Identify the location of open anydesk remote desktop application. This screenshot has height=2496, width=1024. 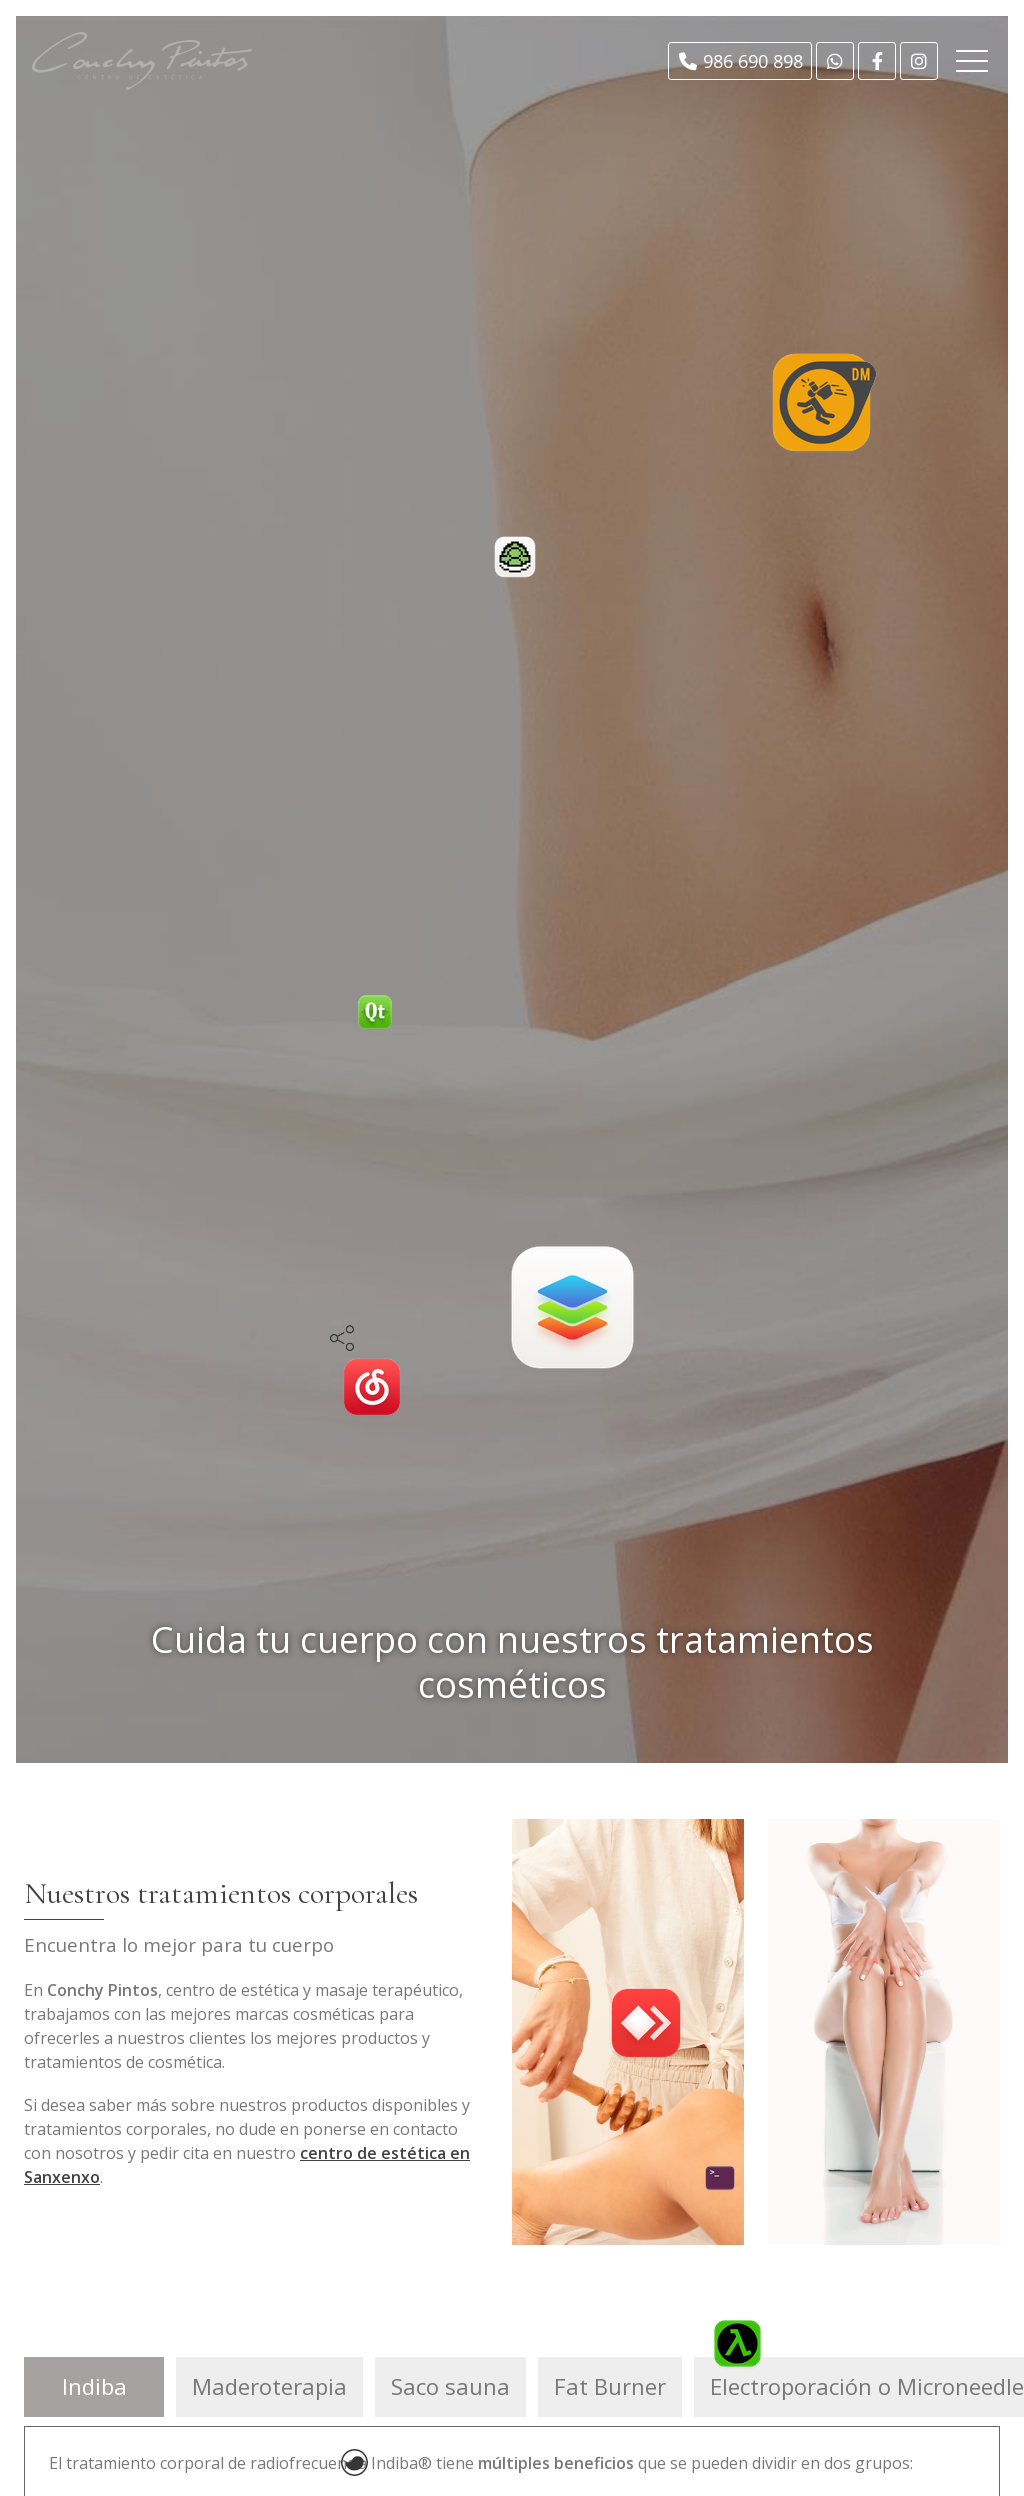
(646, 2023).